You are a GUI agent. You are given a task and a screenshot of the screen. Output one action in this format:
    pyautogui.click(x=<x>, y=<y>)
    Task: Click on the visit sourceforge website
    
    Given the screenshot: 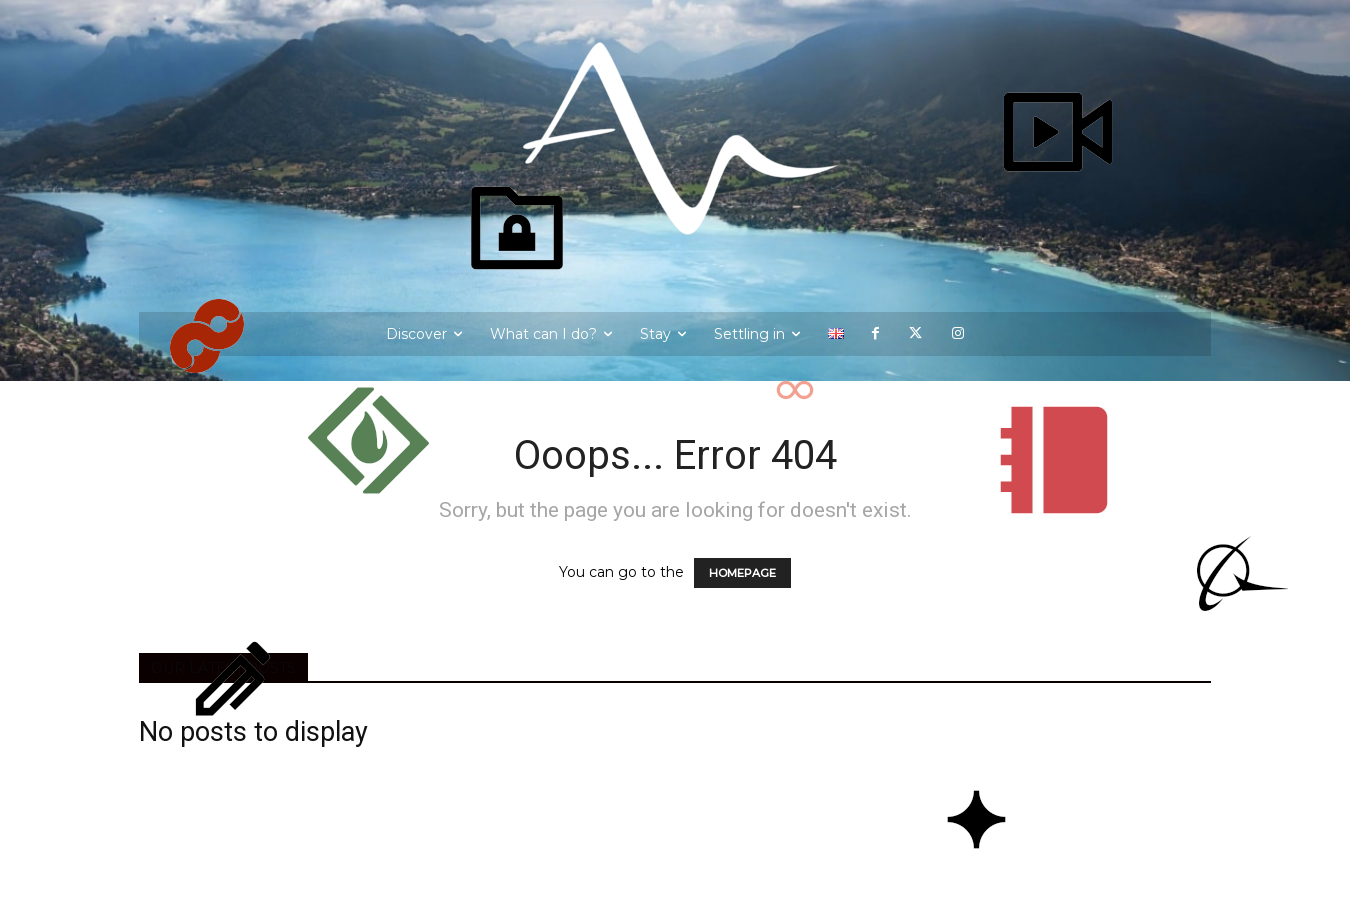 What is the action you would take?
    pyautogui.click(x=368, y=440)
    